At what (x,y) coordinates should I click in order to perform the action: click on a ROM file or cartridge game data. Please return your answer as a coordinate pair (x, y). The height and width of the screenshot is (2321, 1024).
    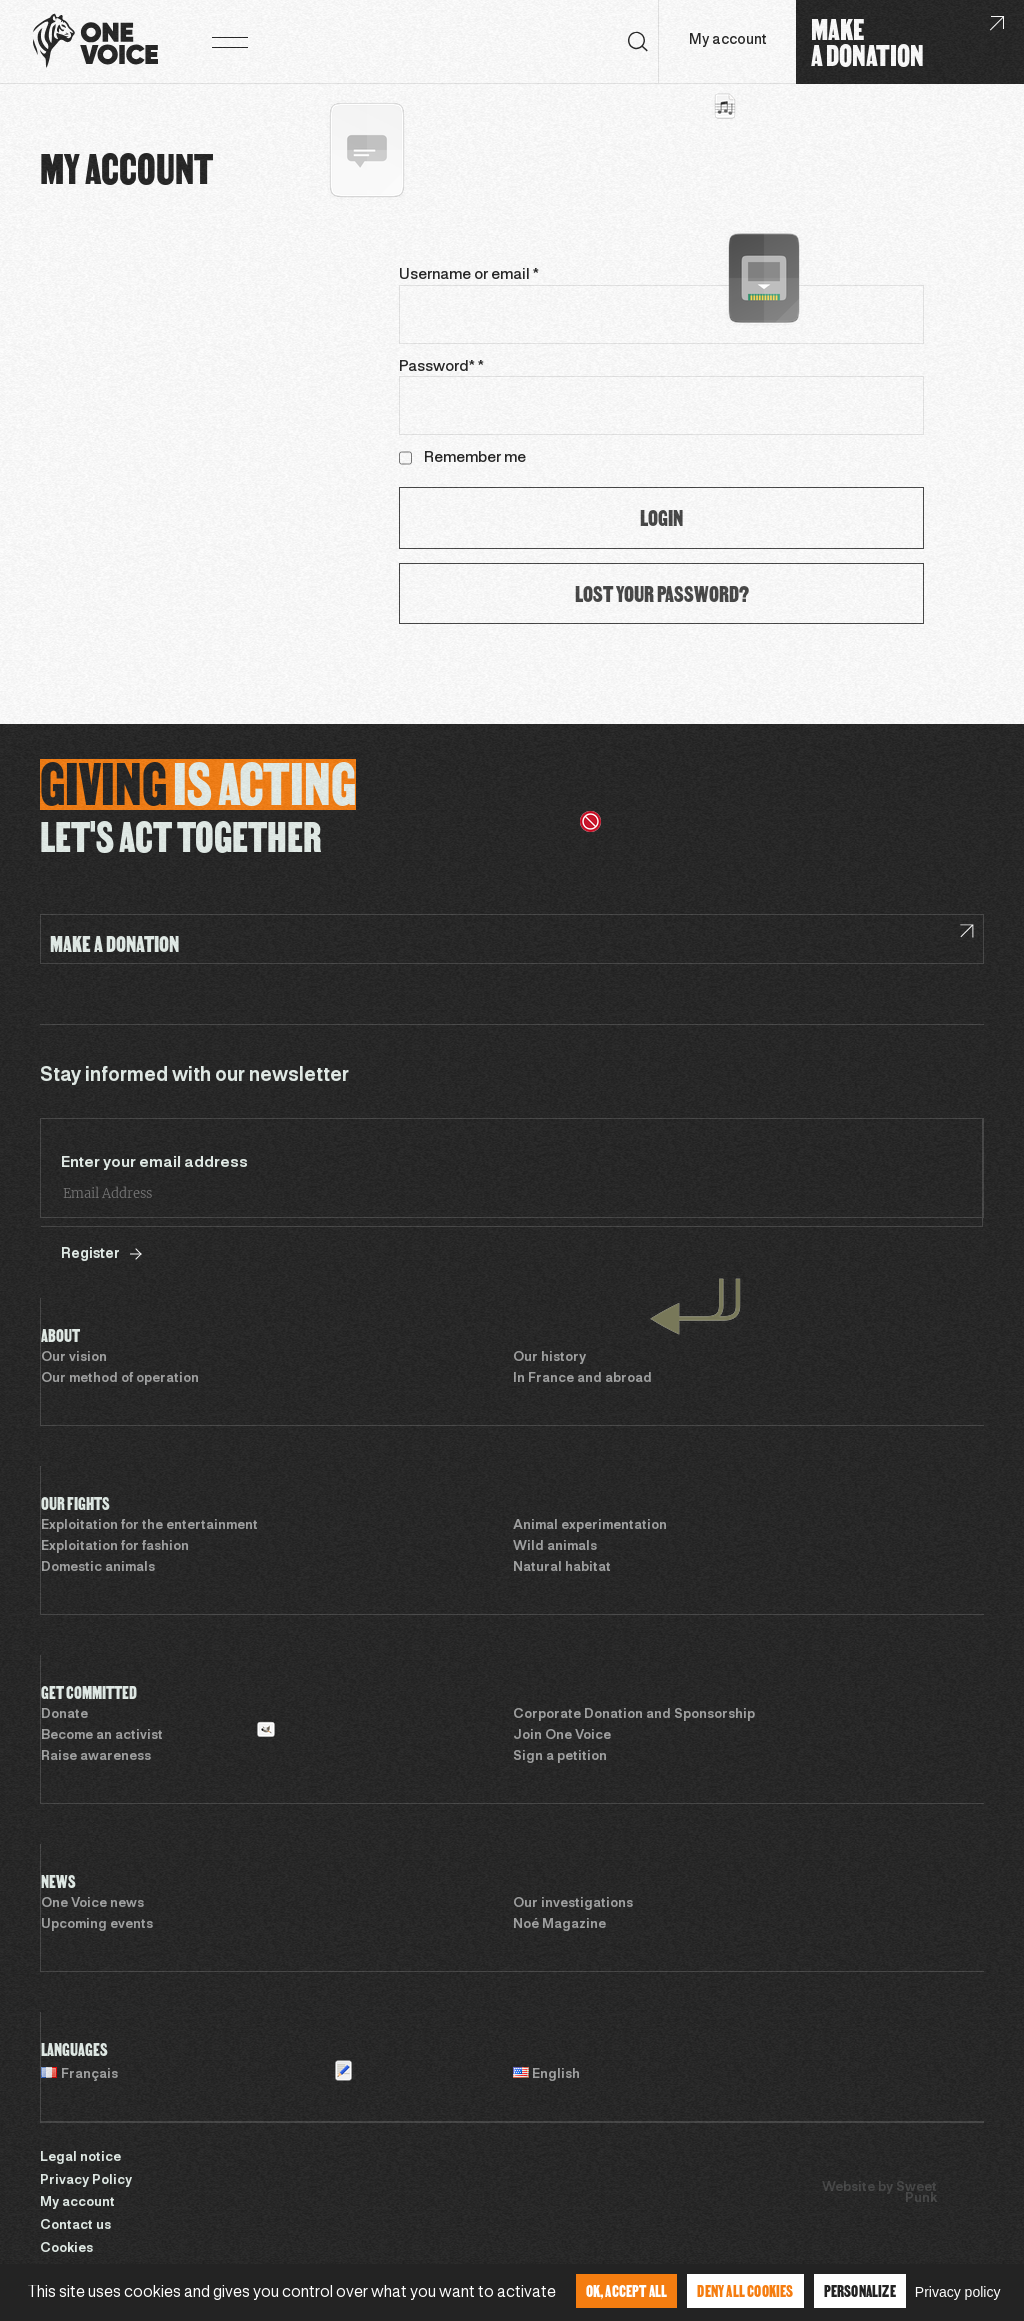
    Looking at the image, I should click on (764, 278).